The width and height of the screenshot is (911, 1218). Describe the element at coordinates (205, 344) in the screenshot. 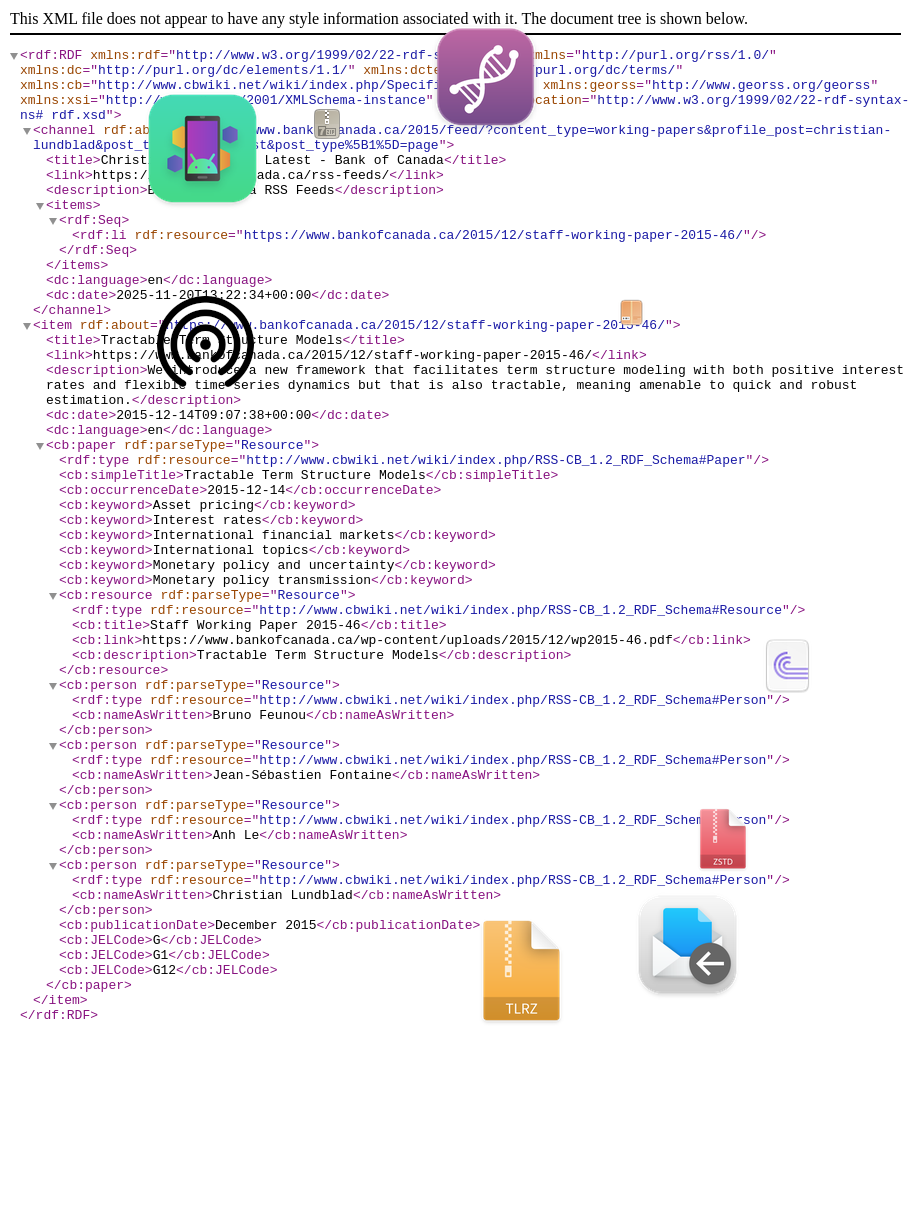

I see `connect to a network server` at that location.